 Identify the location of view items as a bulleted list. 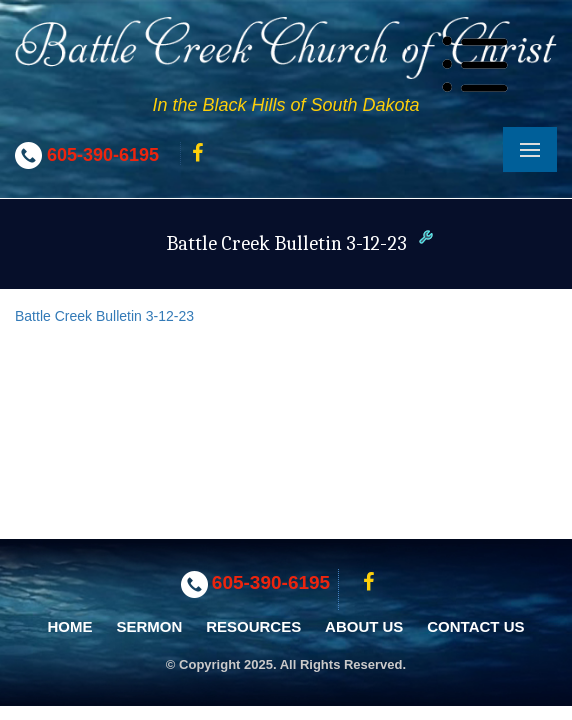
(475, 64).